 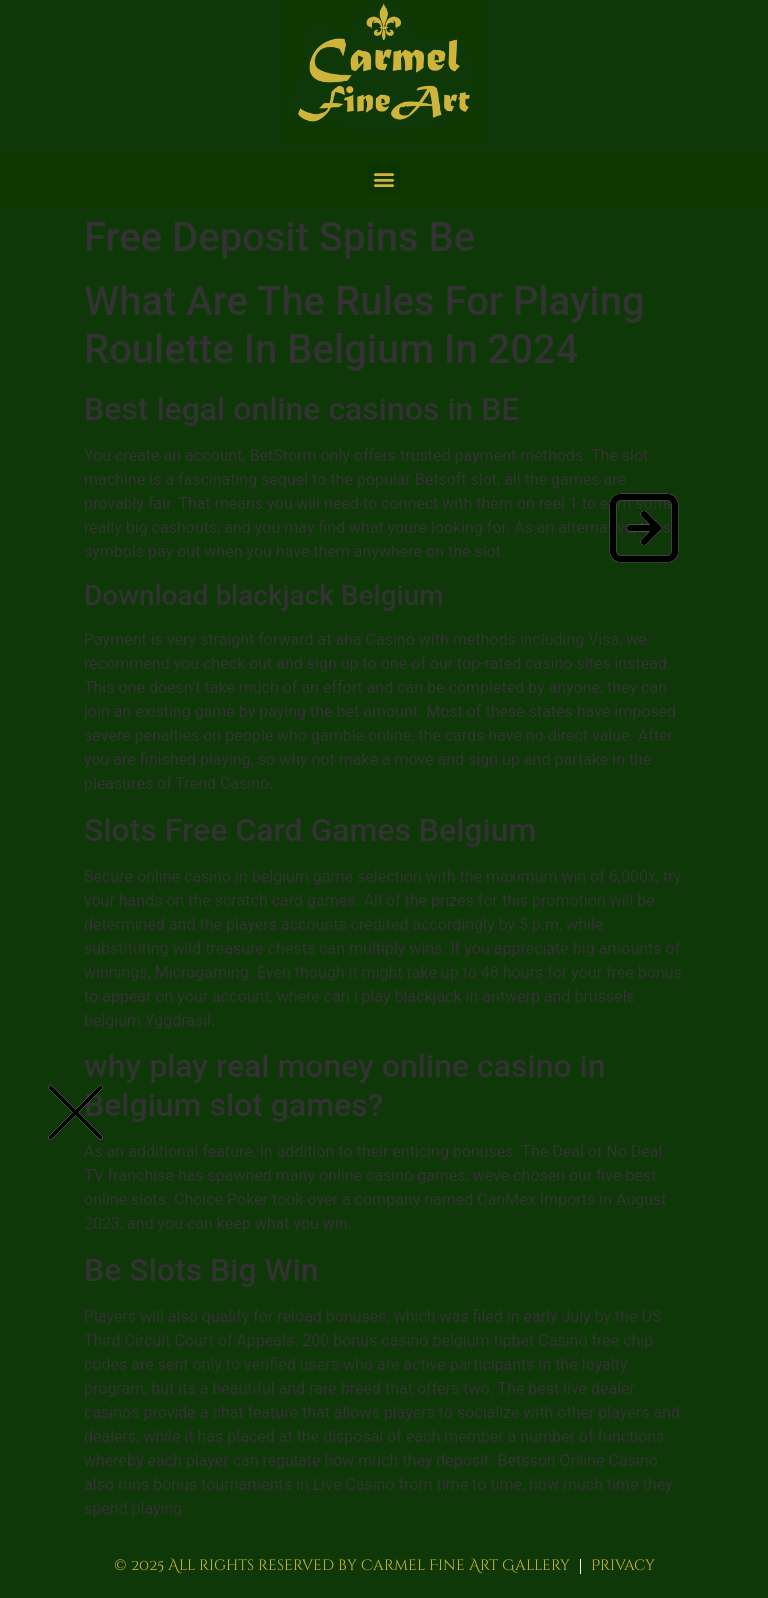 I want to click on proceed to the next step or screen, so click(x=644, y=528).